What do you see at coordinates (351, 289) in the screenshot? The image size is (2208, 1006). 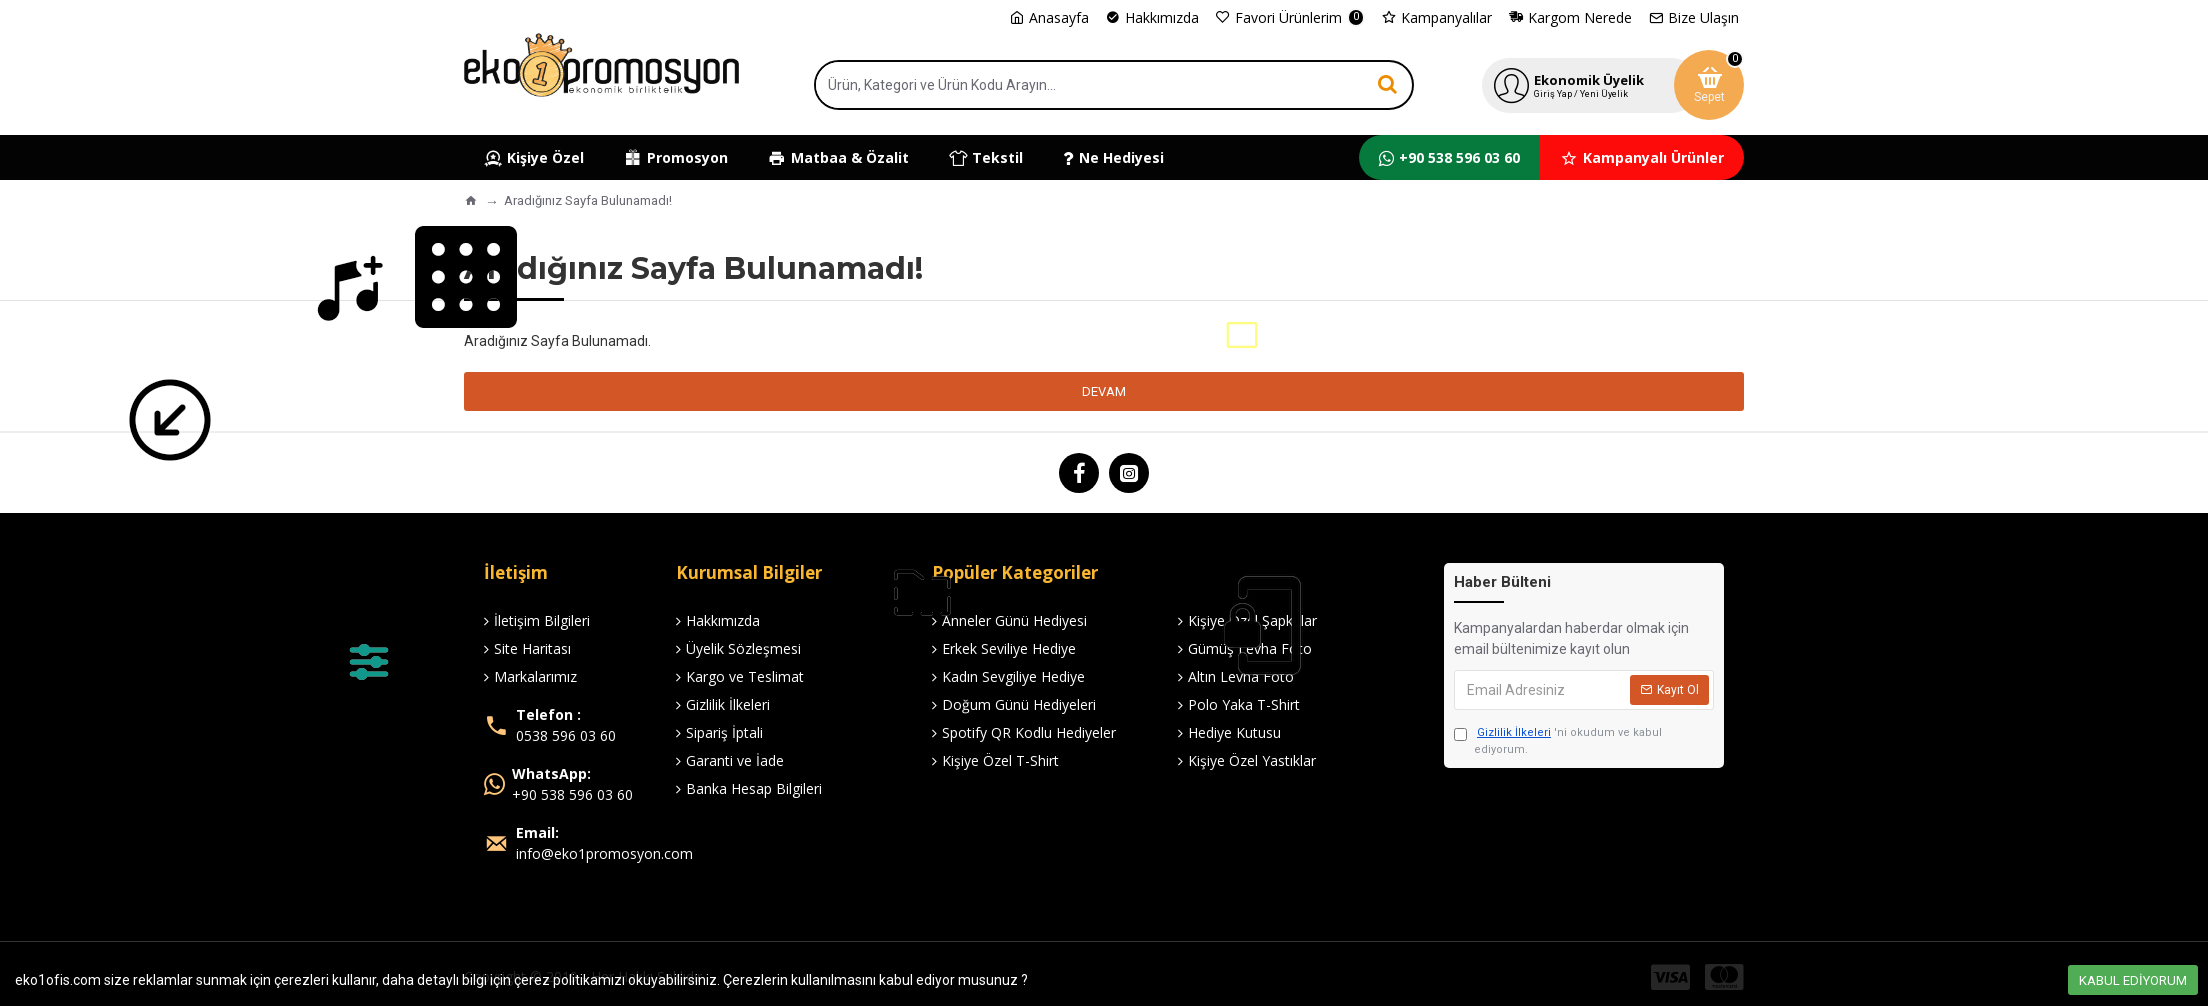 I see `add a new song to your library` at bounding box center [351, 289].